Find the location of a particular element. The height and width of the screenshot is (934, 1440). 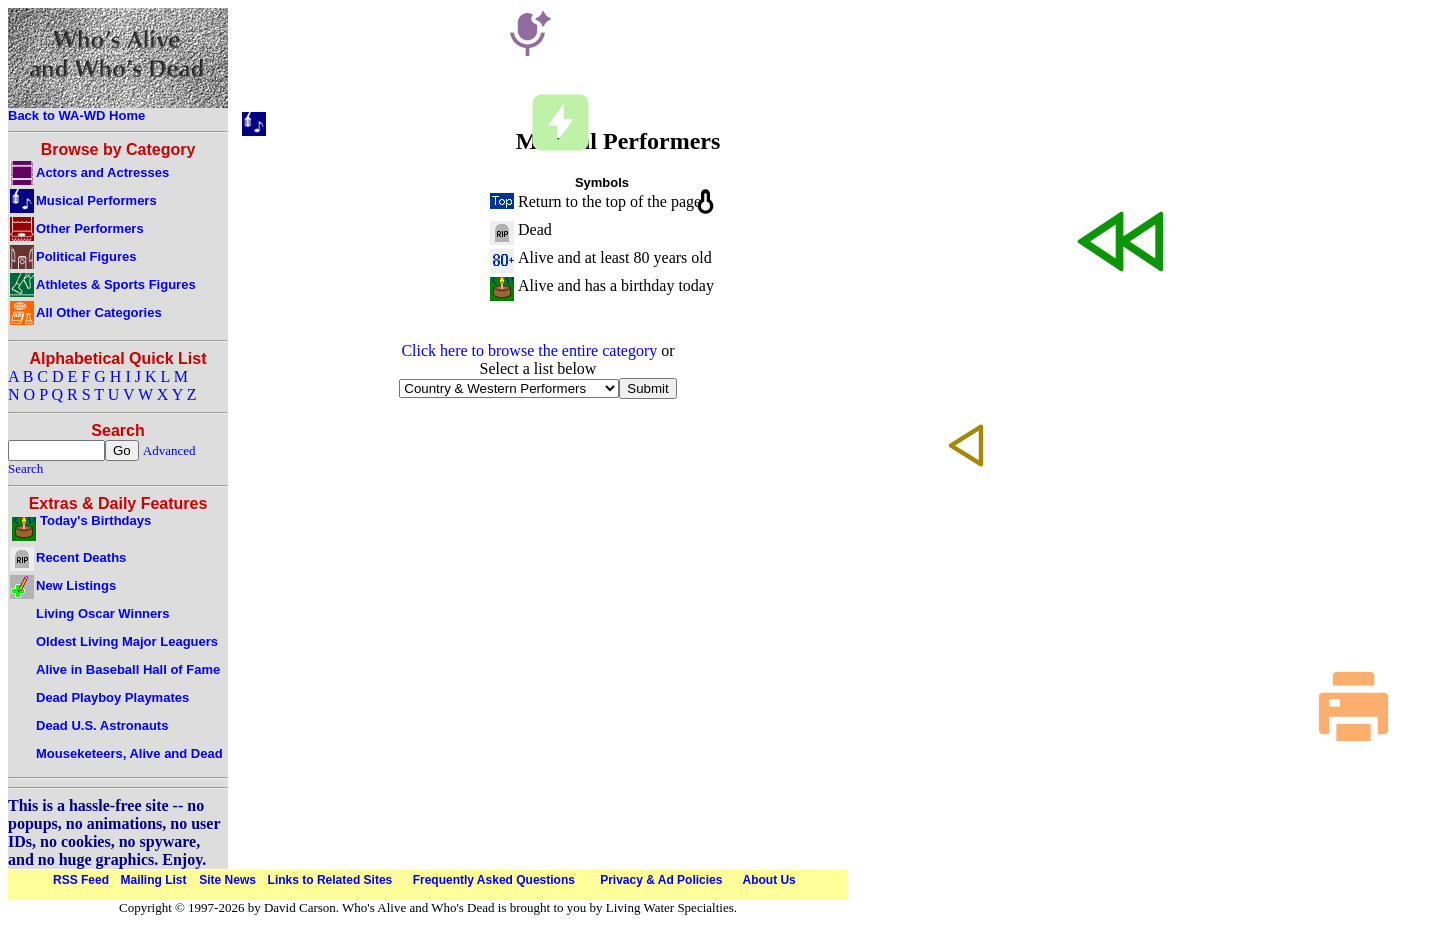

activate AI voice assistant is located at coordinates (527, 34).